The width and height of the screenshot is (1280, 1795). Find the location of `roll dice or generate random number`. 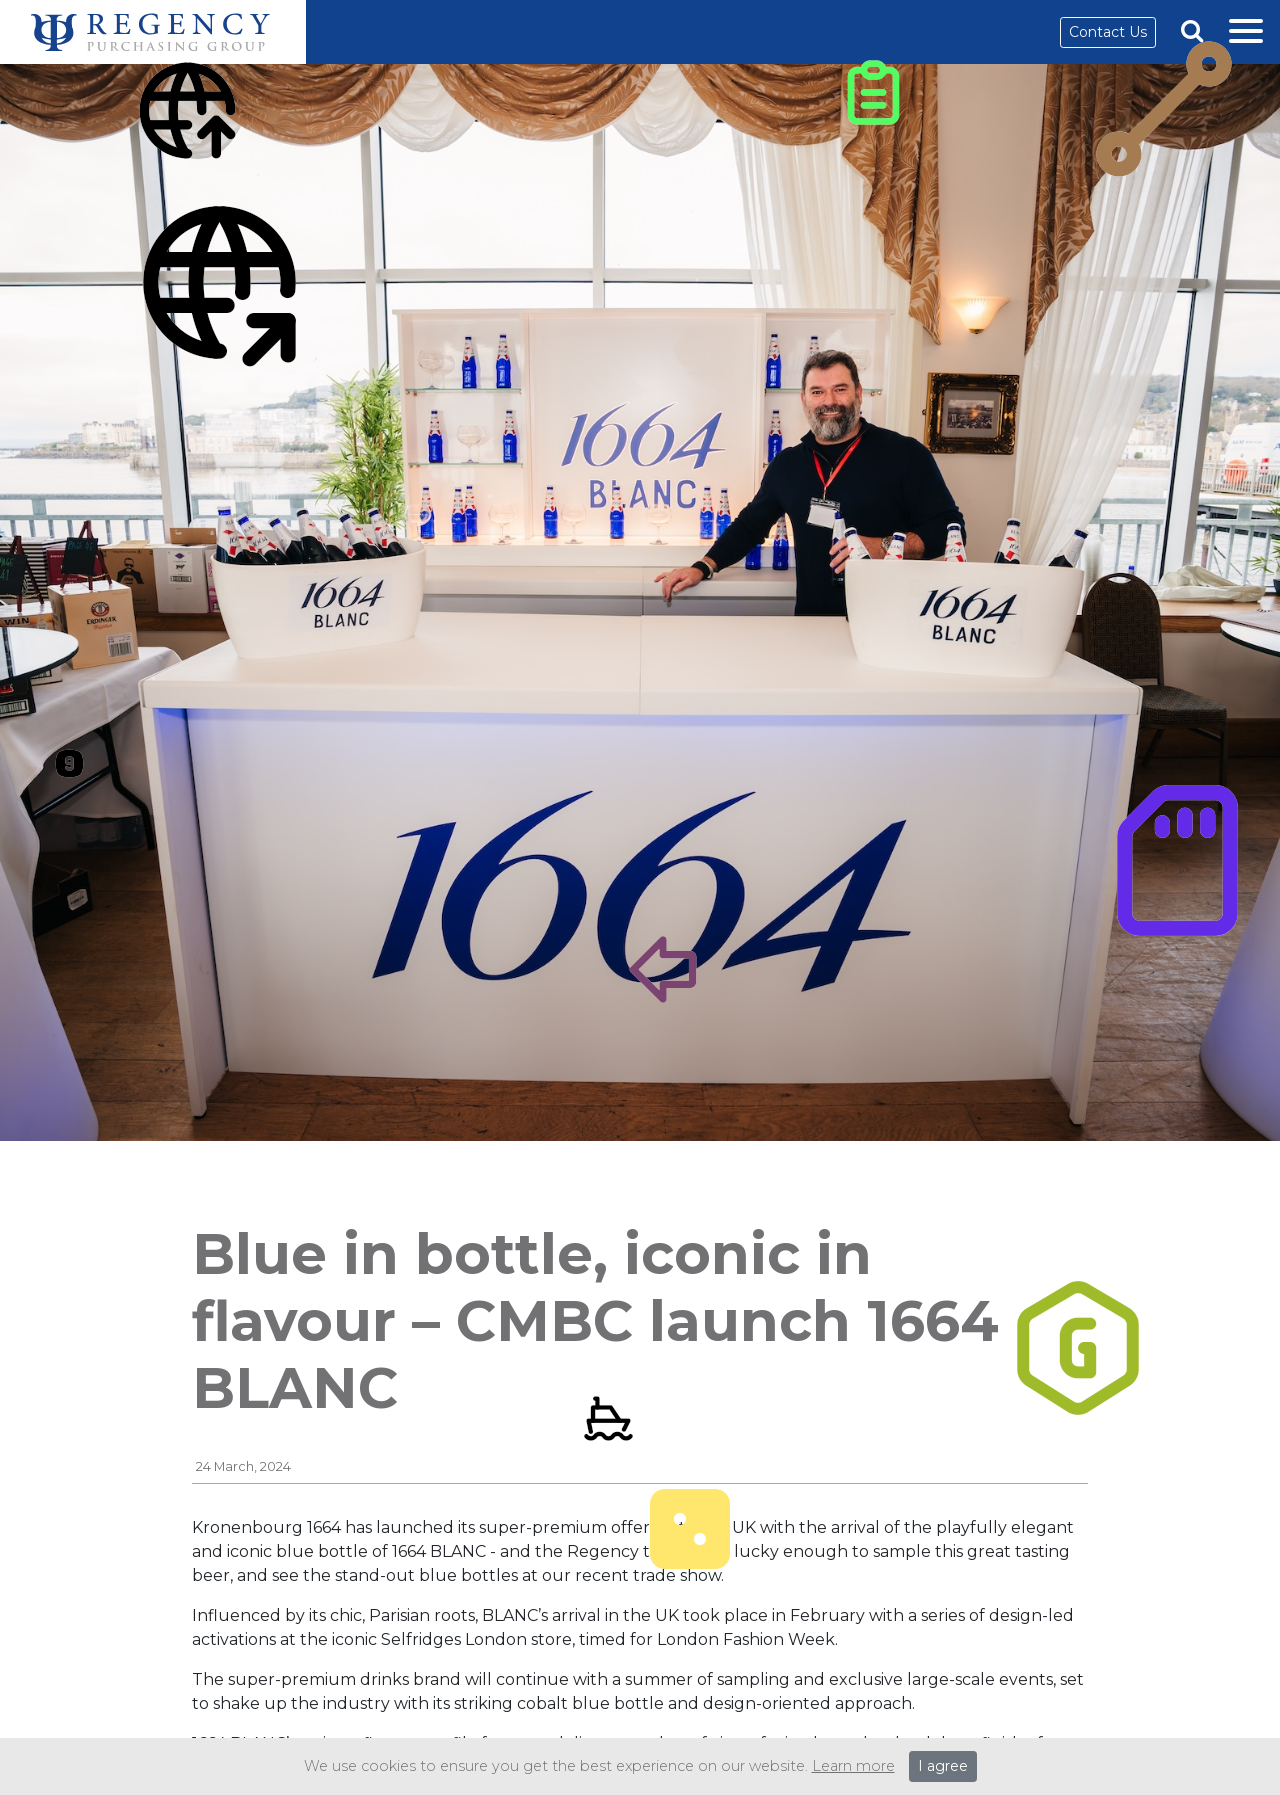

roll dice or generate random number is located at coordinates (690, 1529).